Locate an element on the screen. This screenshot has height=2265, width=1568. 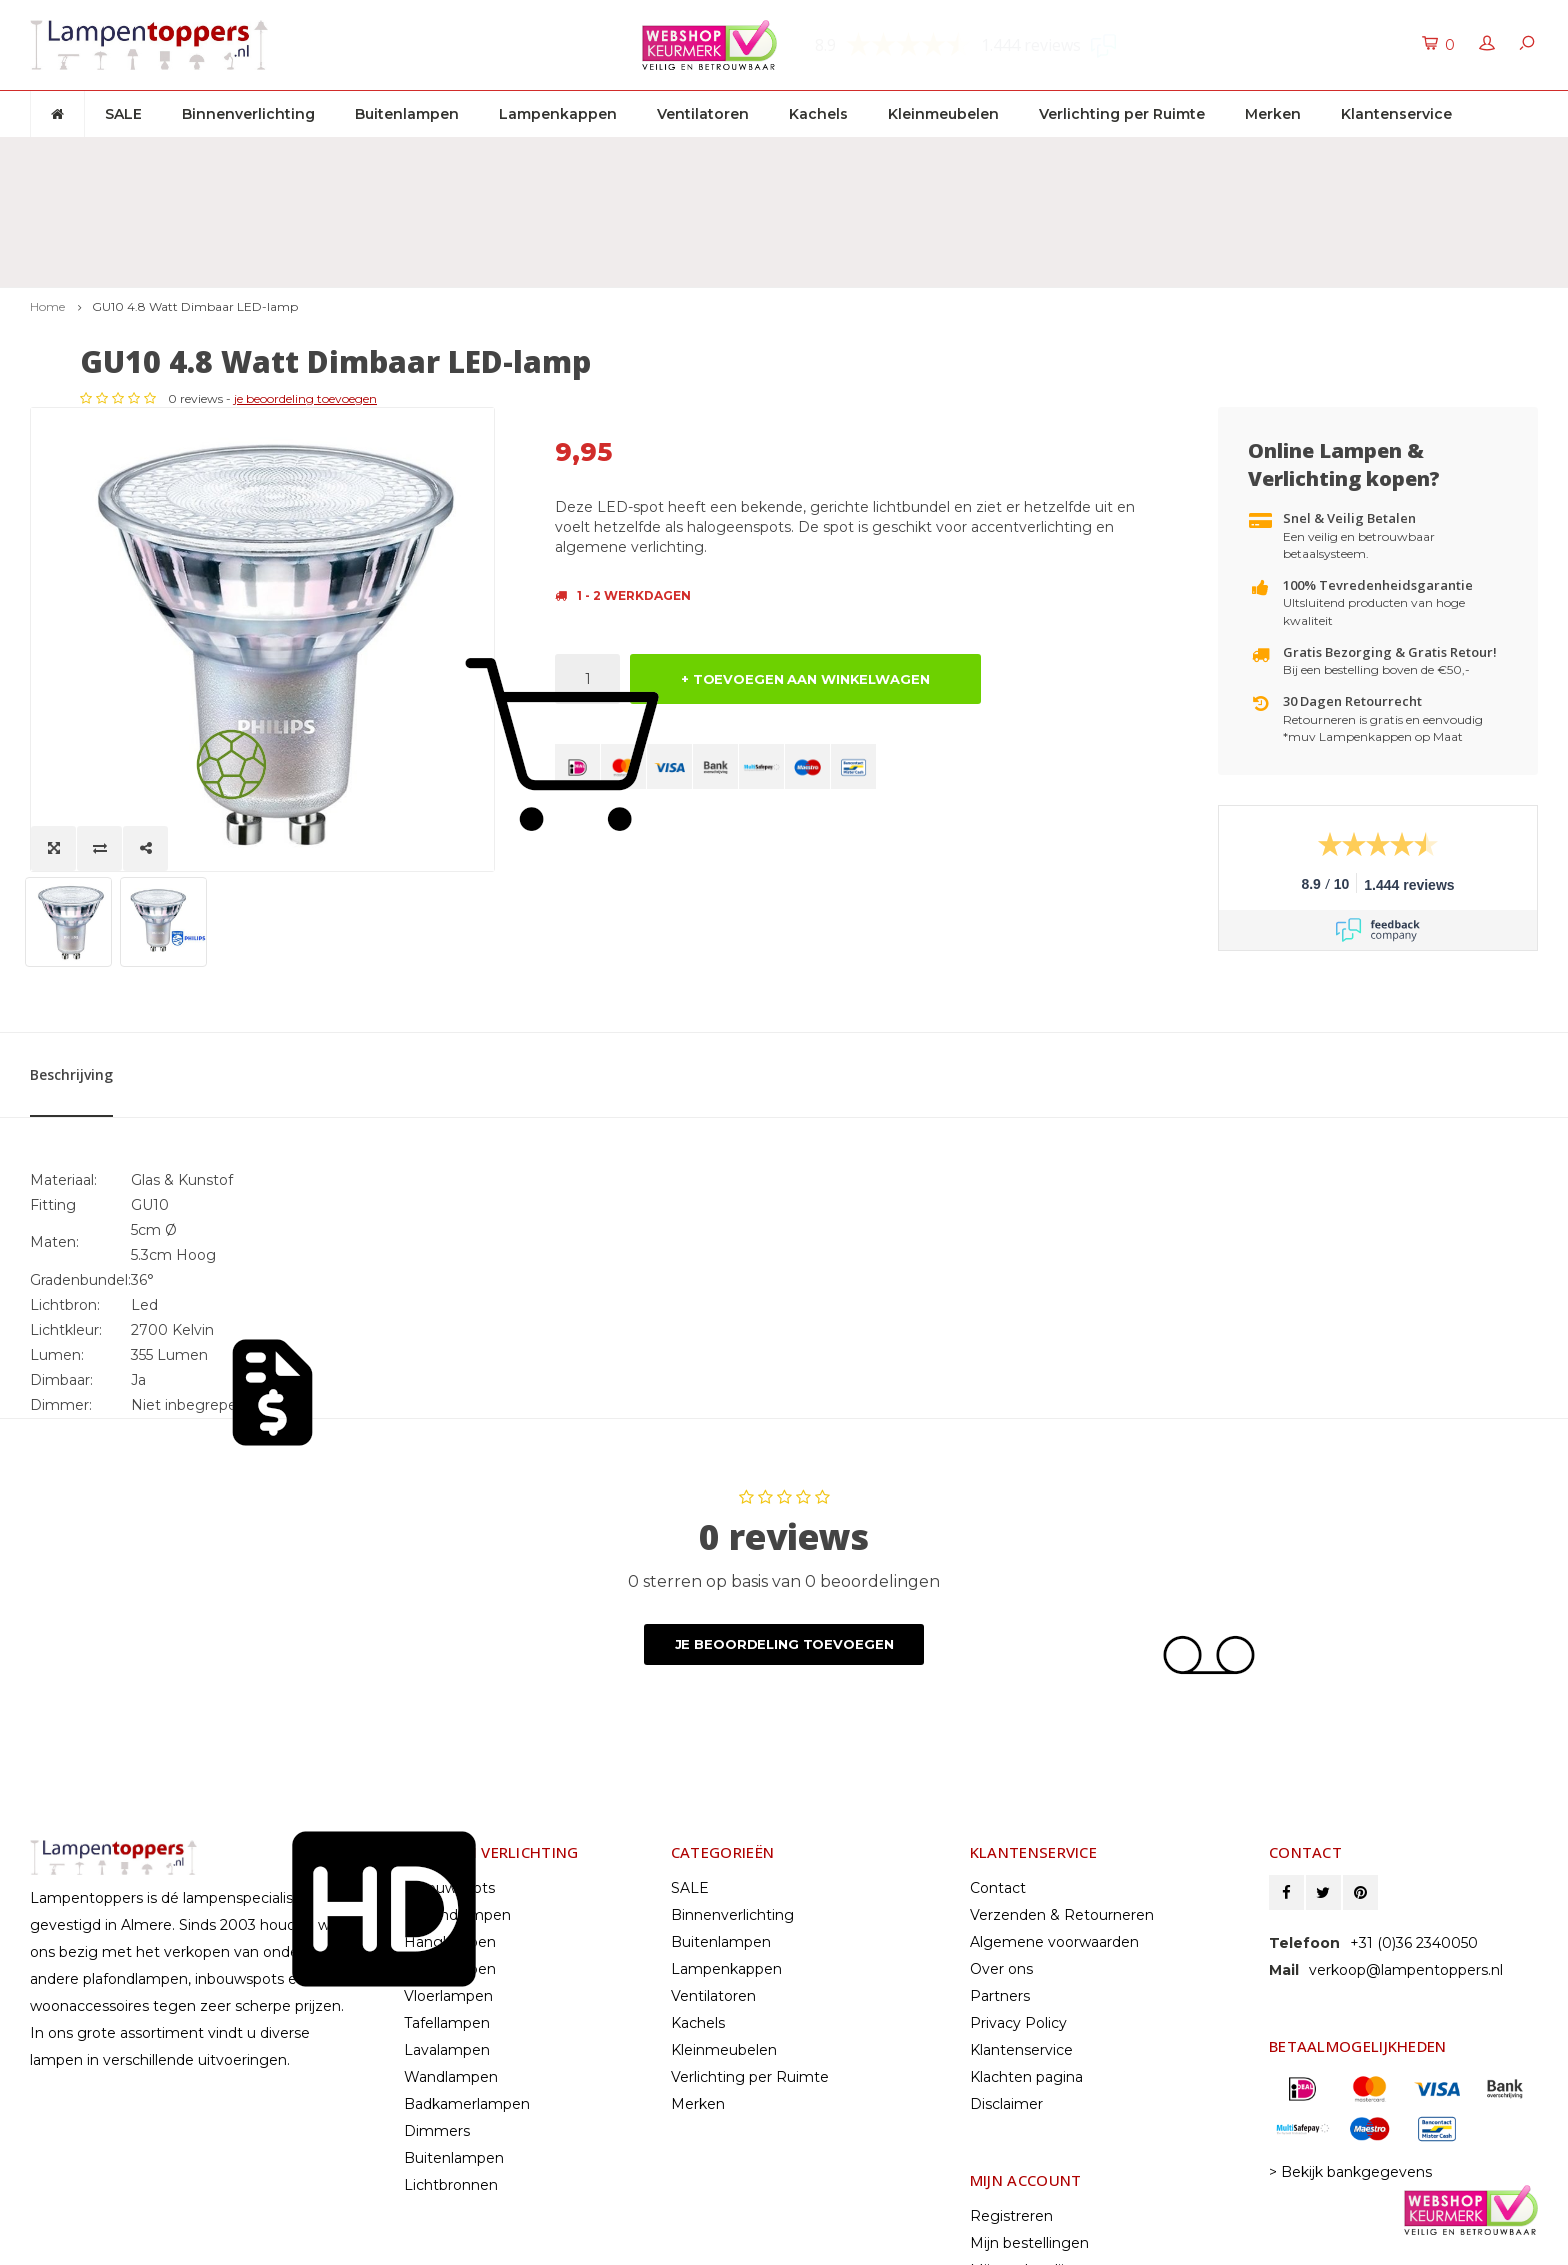
view invoice or billing document is located at coordinates (272, 1392).